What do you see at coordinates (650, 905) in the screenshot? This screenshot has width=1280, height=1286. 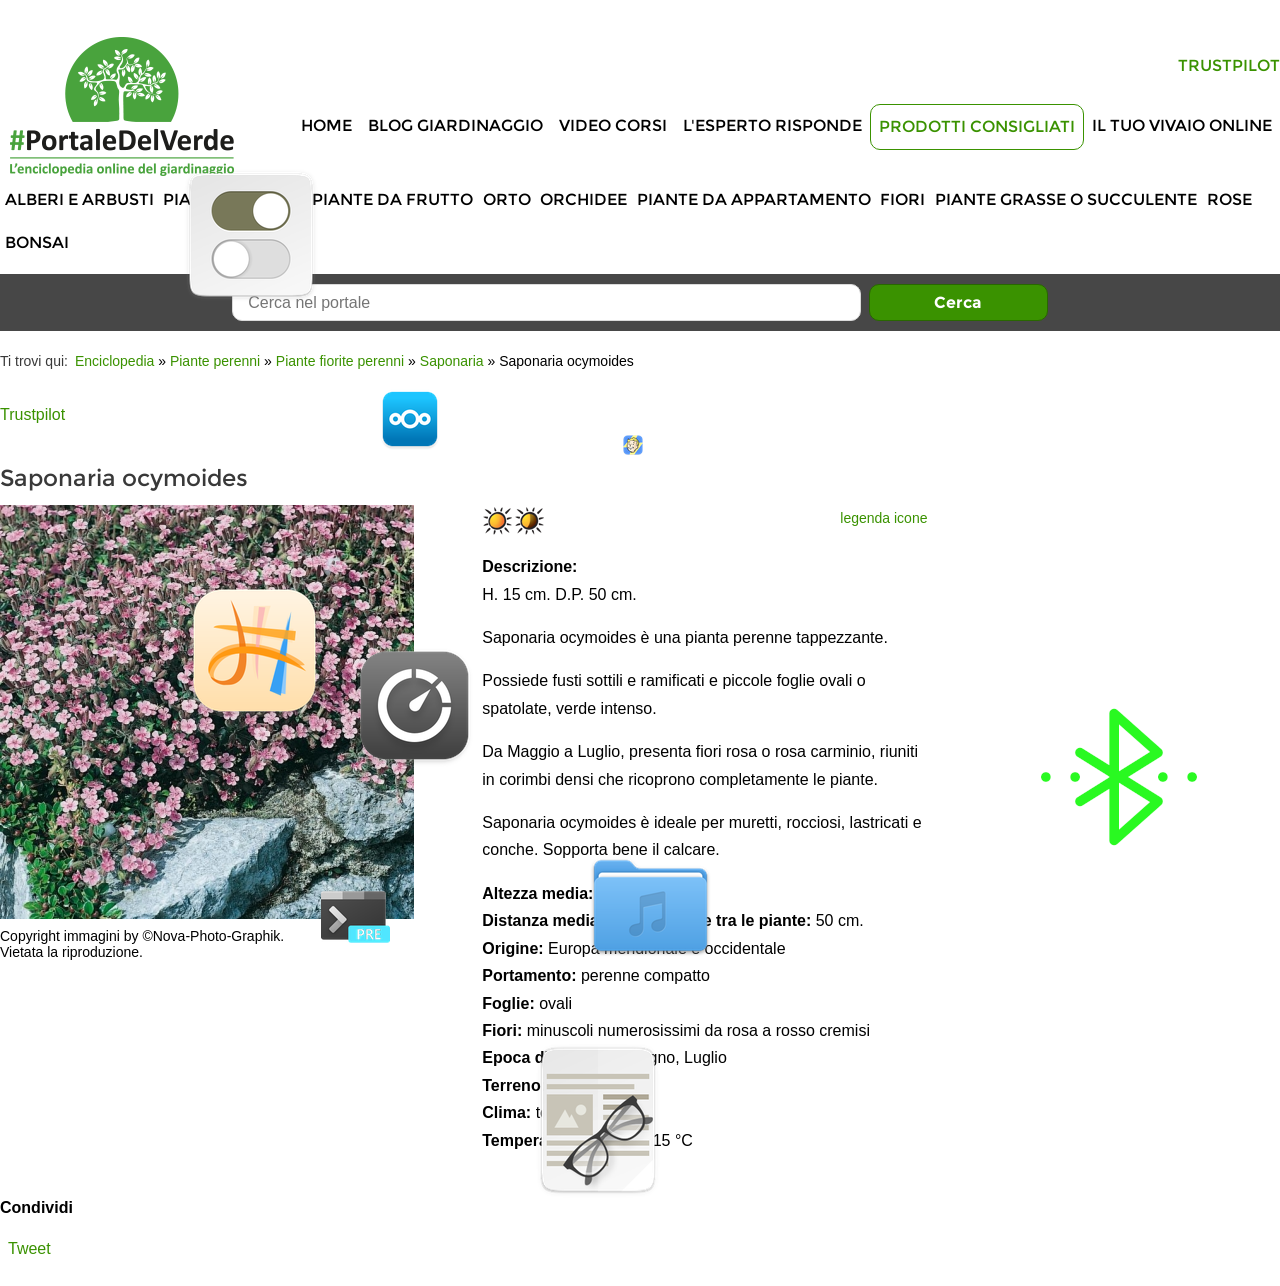 I see `open your music folder` at bounding box center [650, 905].